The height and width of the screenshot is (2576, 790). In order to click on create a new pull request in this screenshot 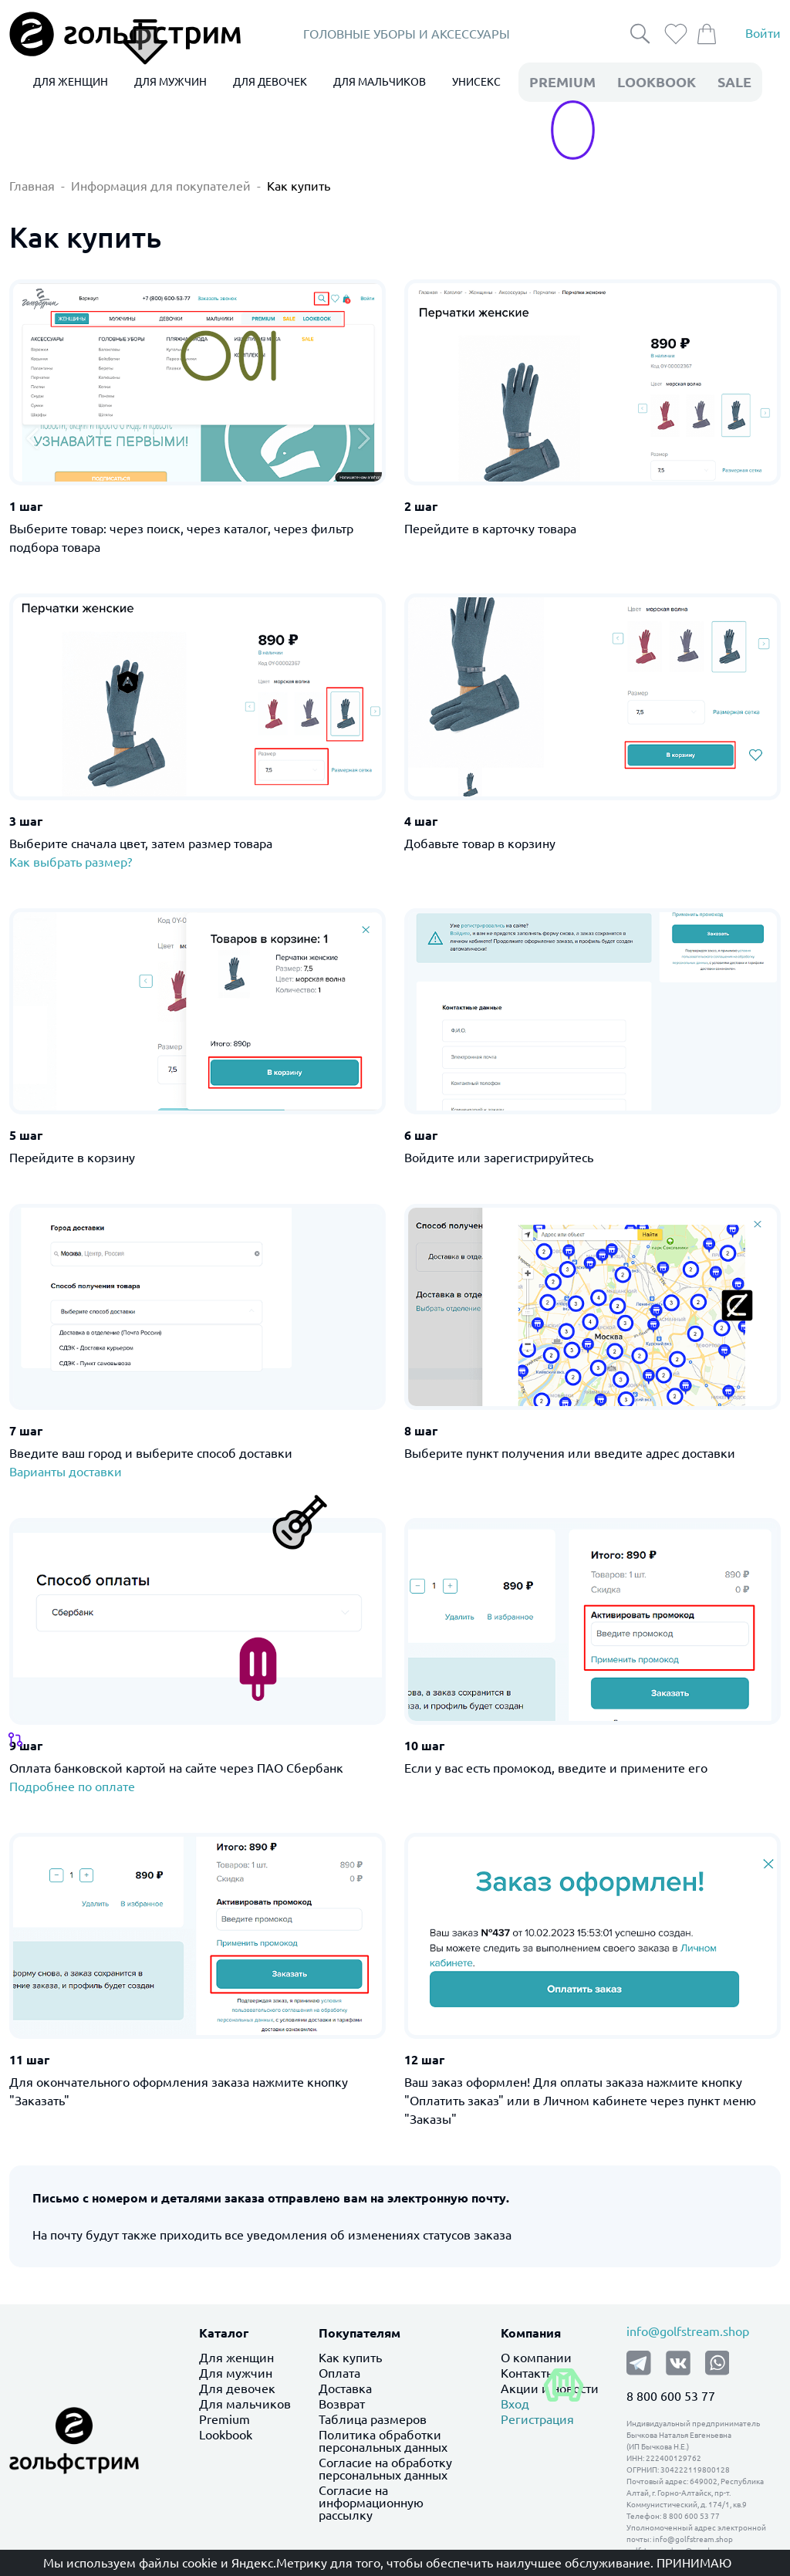, I will do `click(15, 1739)`.